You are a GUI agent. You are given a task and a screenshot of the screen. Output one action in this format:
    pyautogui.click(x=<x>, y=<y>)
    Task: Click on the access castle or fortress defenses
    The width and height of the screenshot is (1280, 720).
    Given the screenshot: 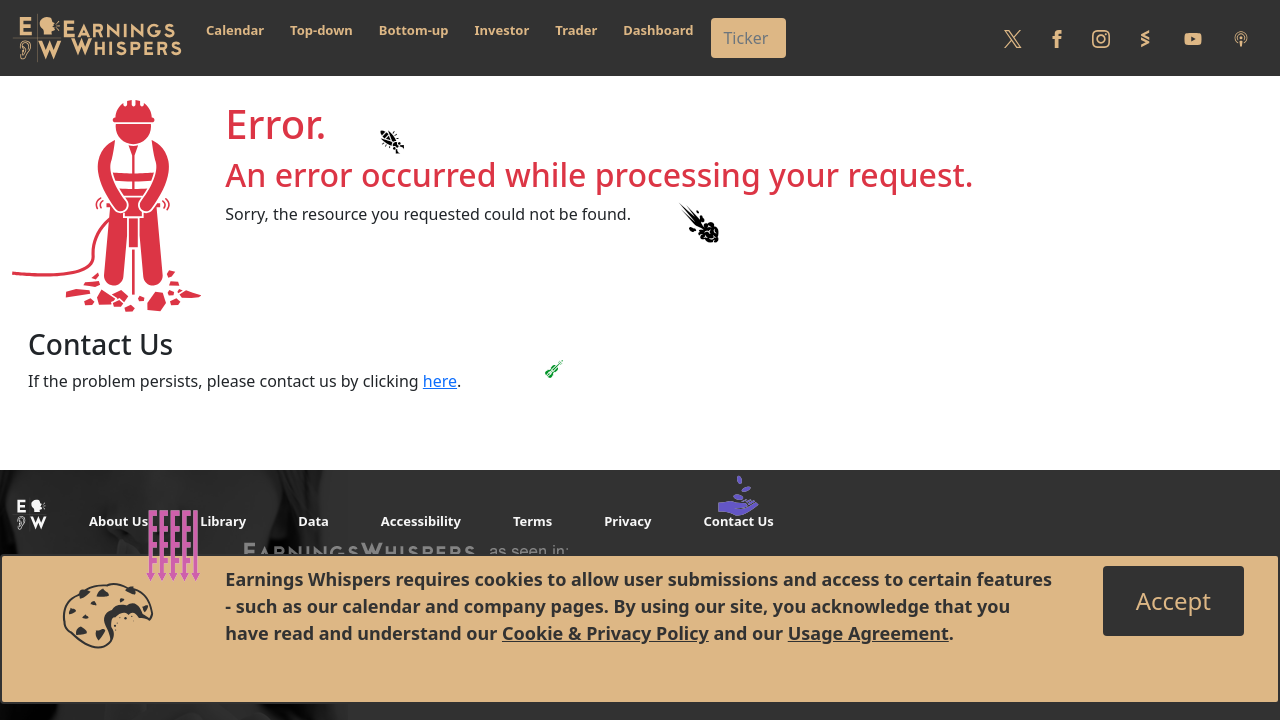 What is the action you would take?
    pyautogui.click(x=172, y=545)
    